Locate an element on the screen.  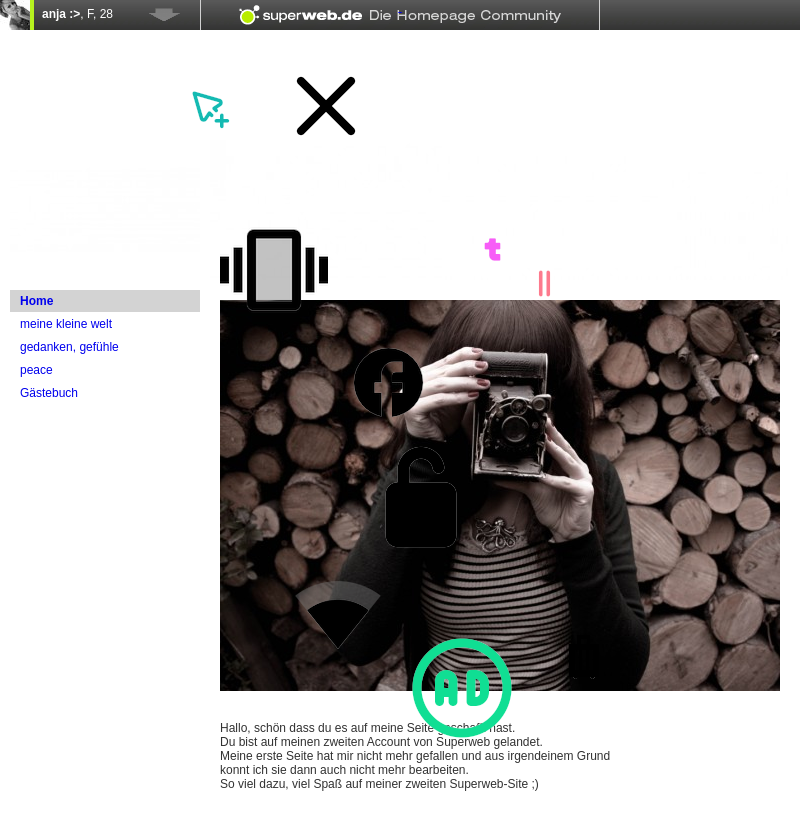
open facebook app is located at coordinates (388, 382).